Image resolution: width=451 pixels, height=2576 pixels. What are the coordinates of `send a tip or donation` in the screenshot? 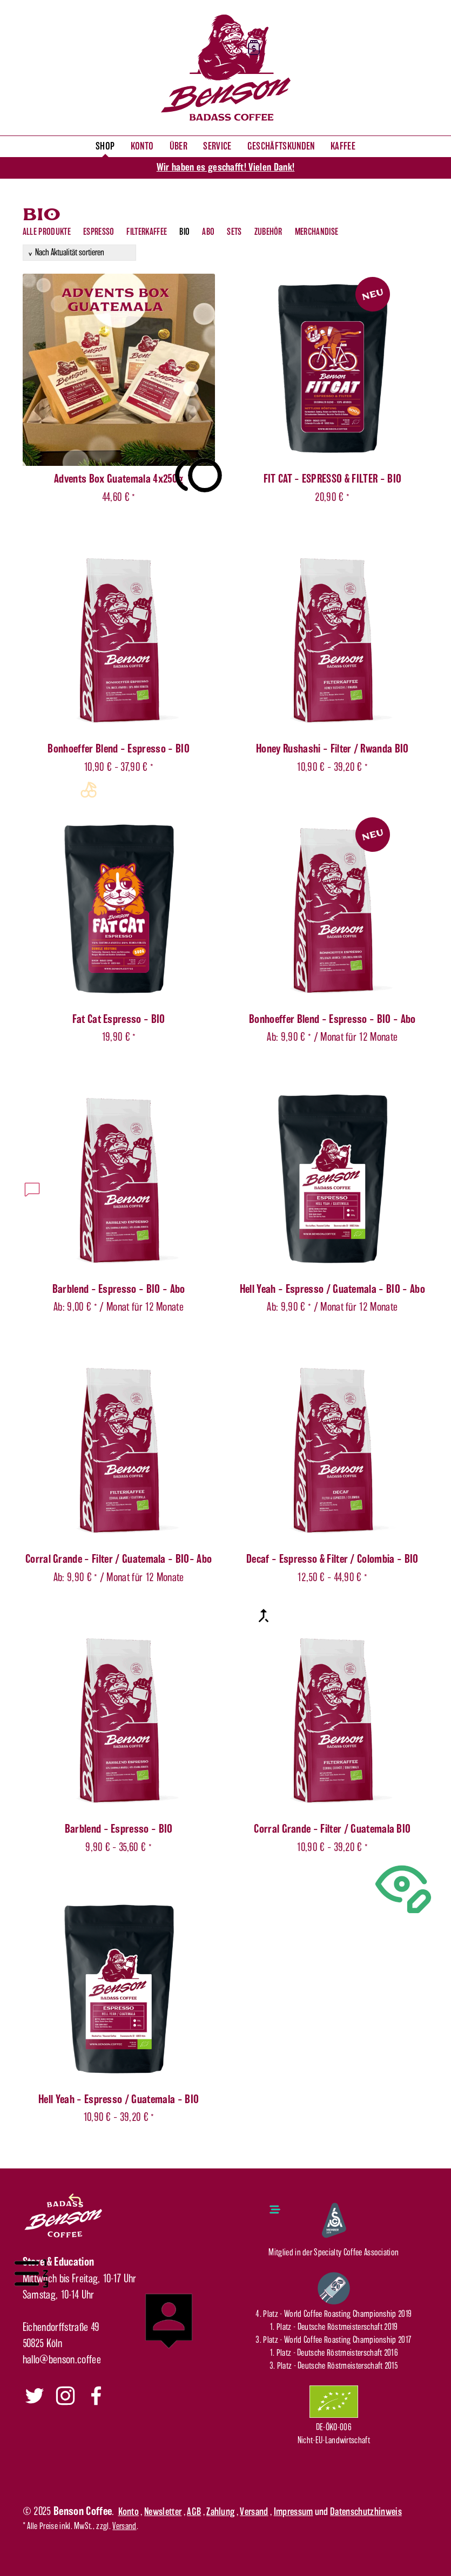 It's located at (254, 48).